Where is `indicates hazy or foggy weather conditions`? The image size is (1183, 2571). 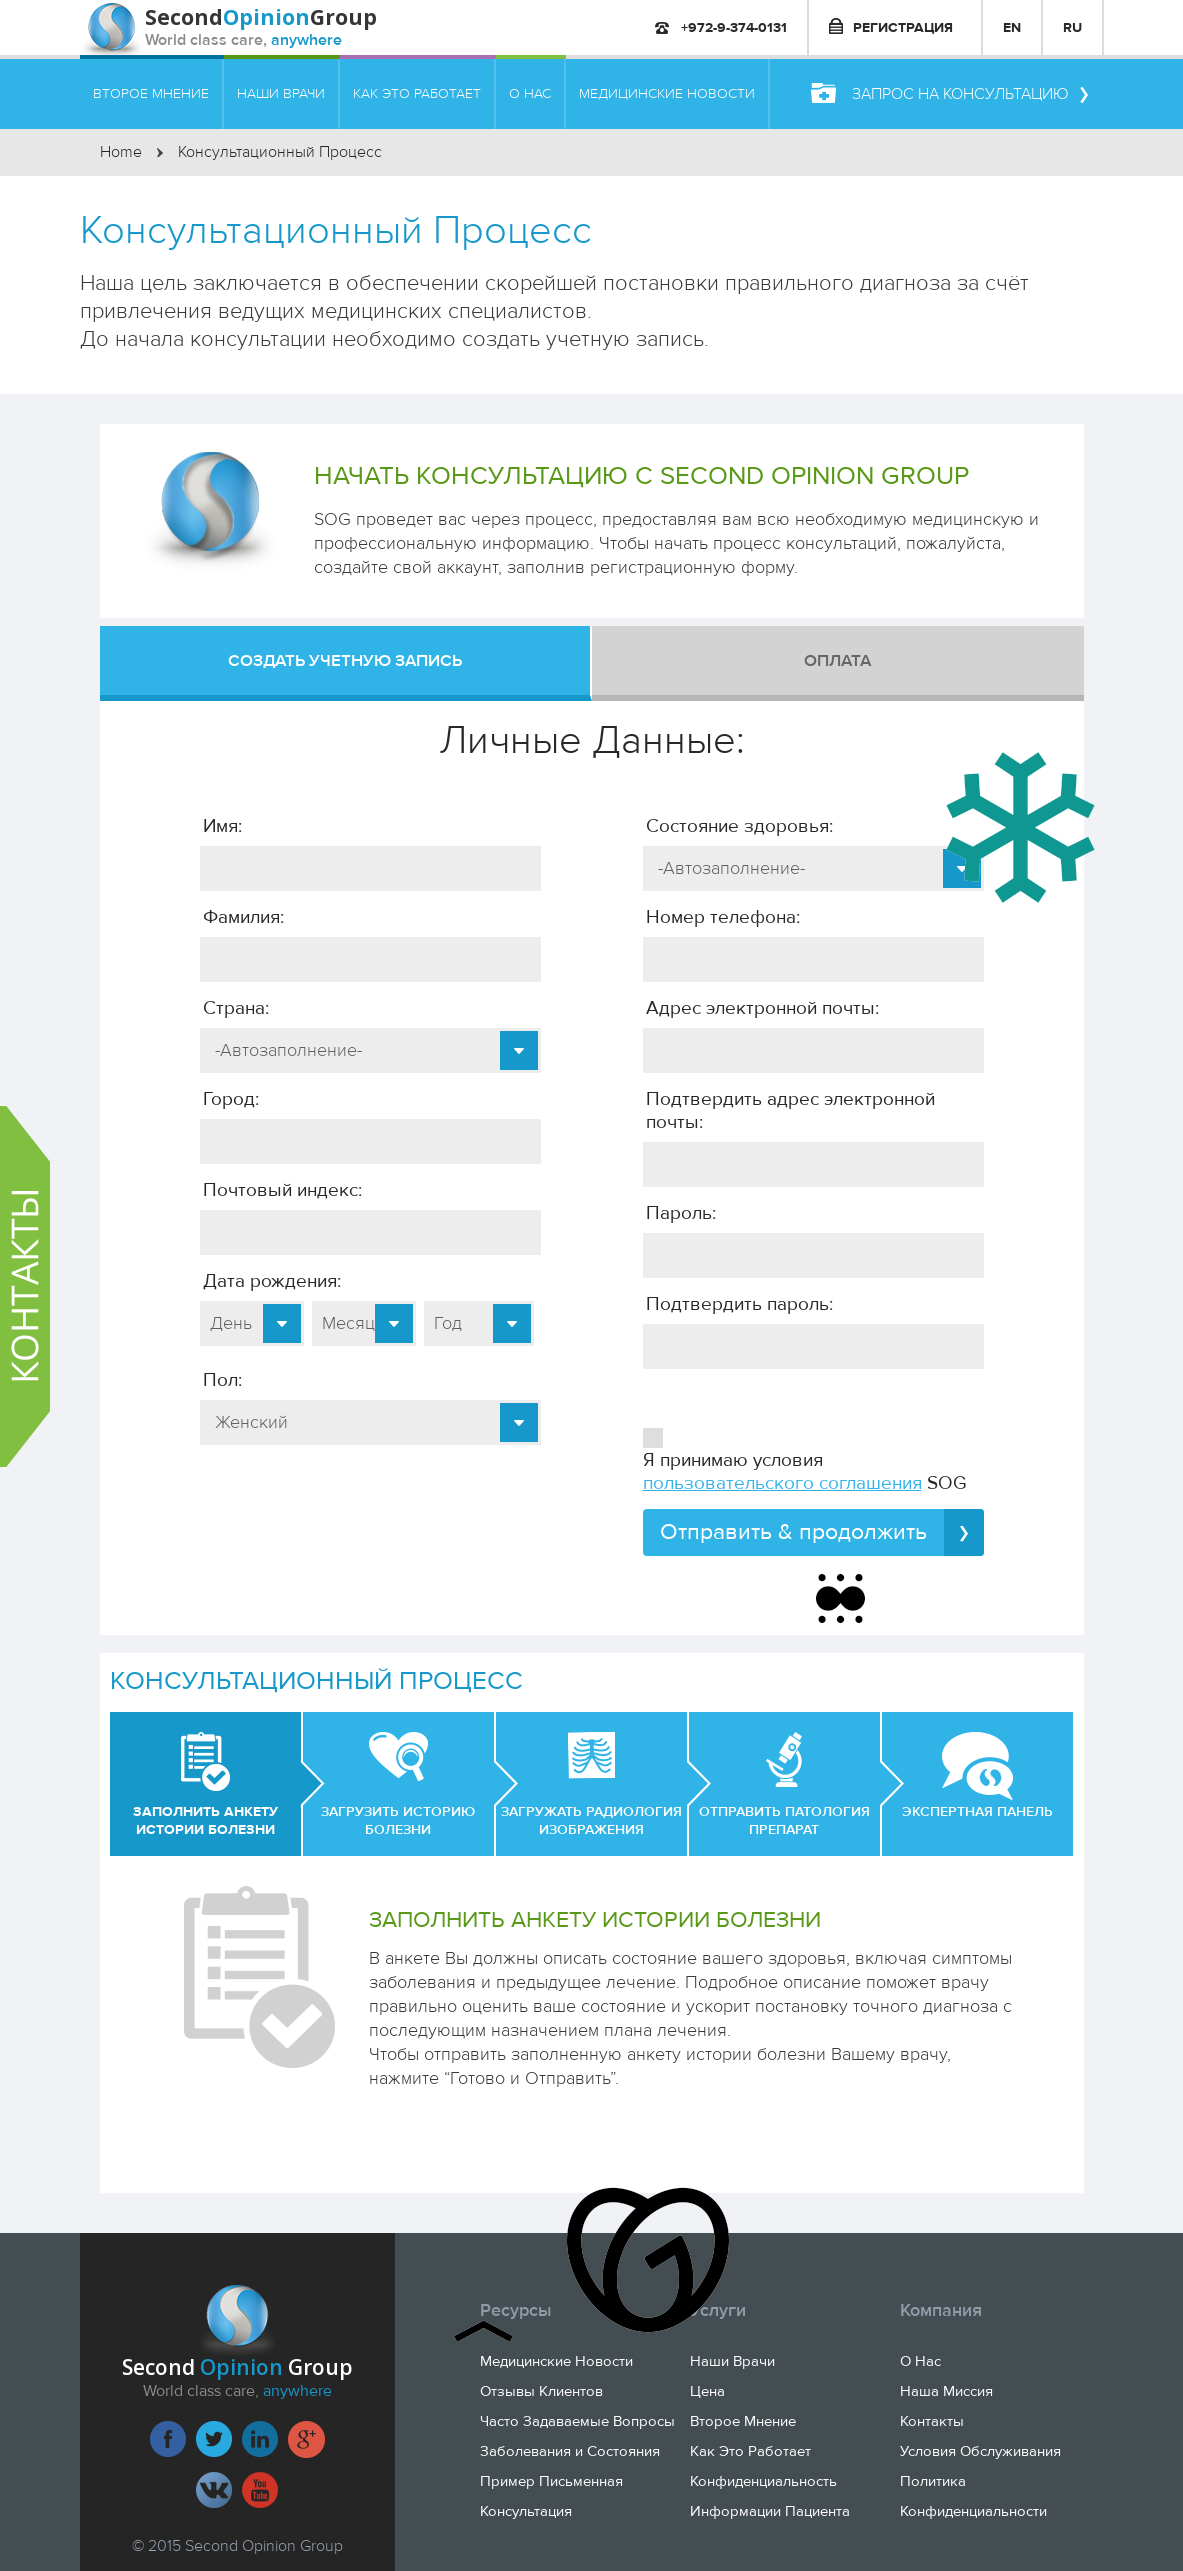 indicates hazy or foggy weather conditions is located at coordinates (840, 1598).